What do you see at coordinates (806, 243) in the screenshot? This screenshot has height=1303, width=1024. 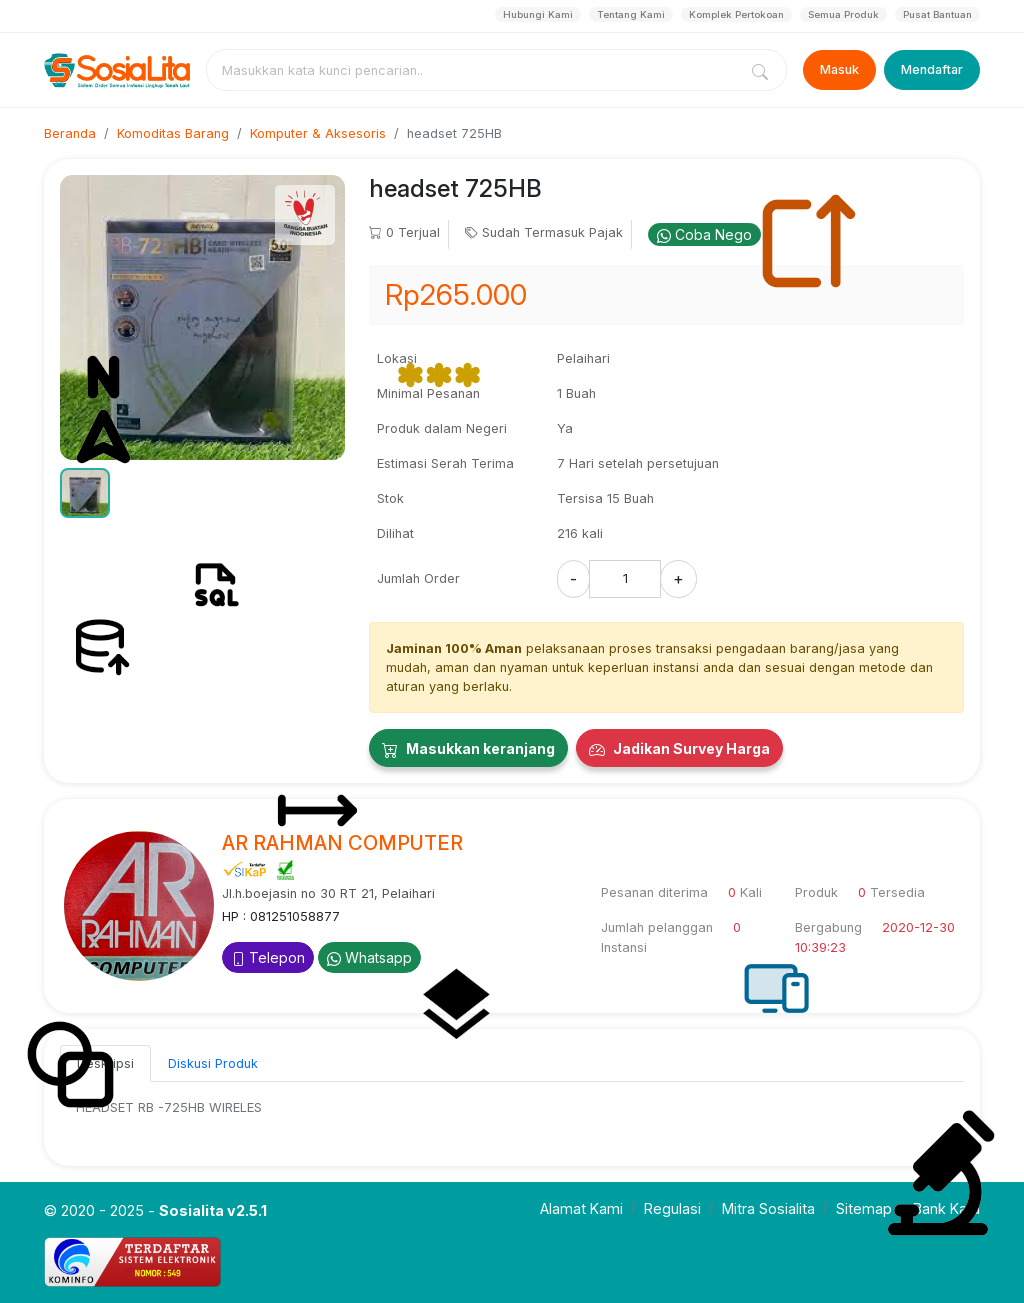 I see `auto-fit content to top edge` at bounding box center [806, 243].